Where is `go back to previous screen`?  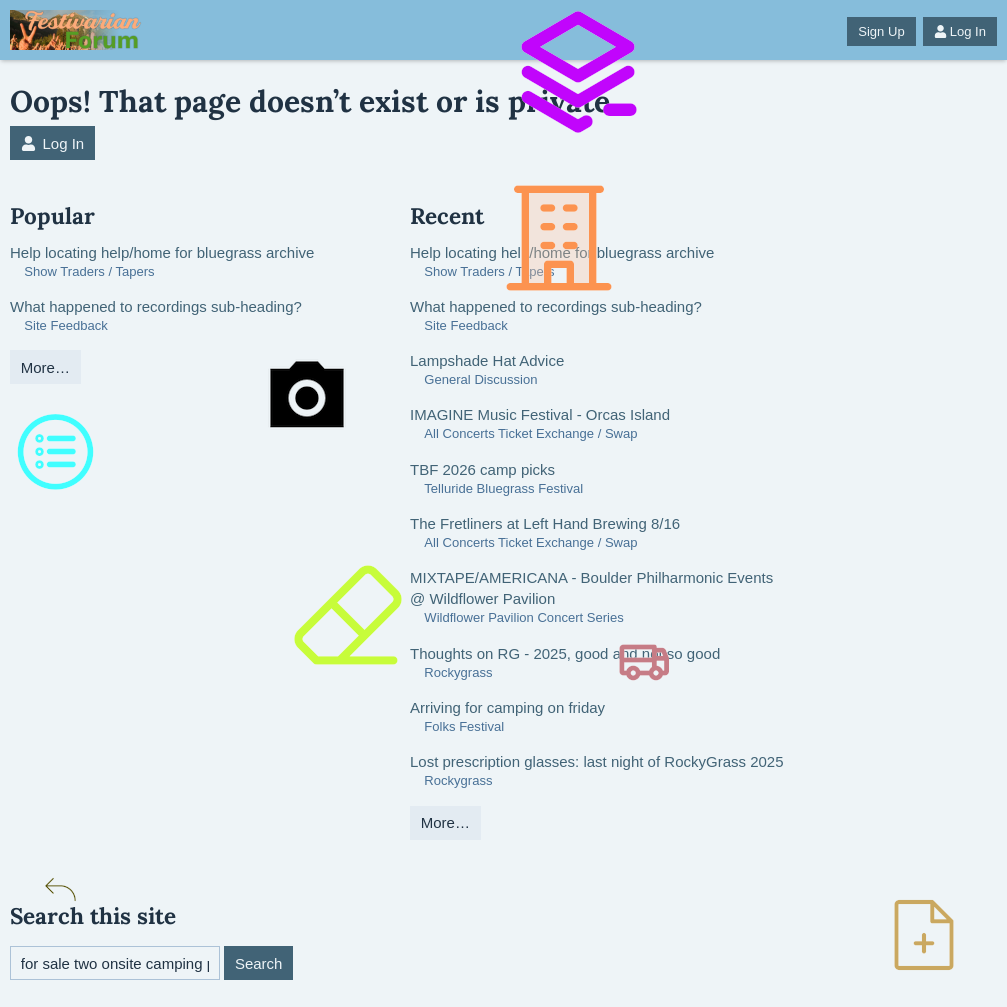 go back to previous screen is located at coordinates (60, 889).